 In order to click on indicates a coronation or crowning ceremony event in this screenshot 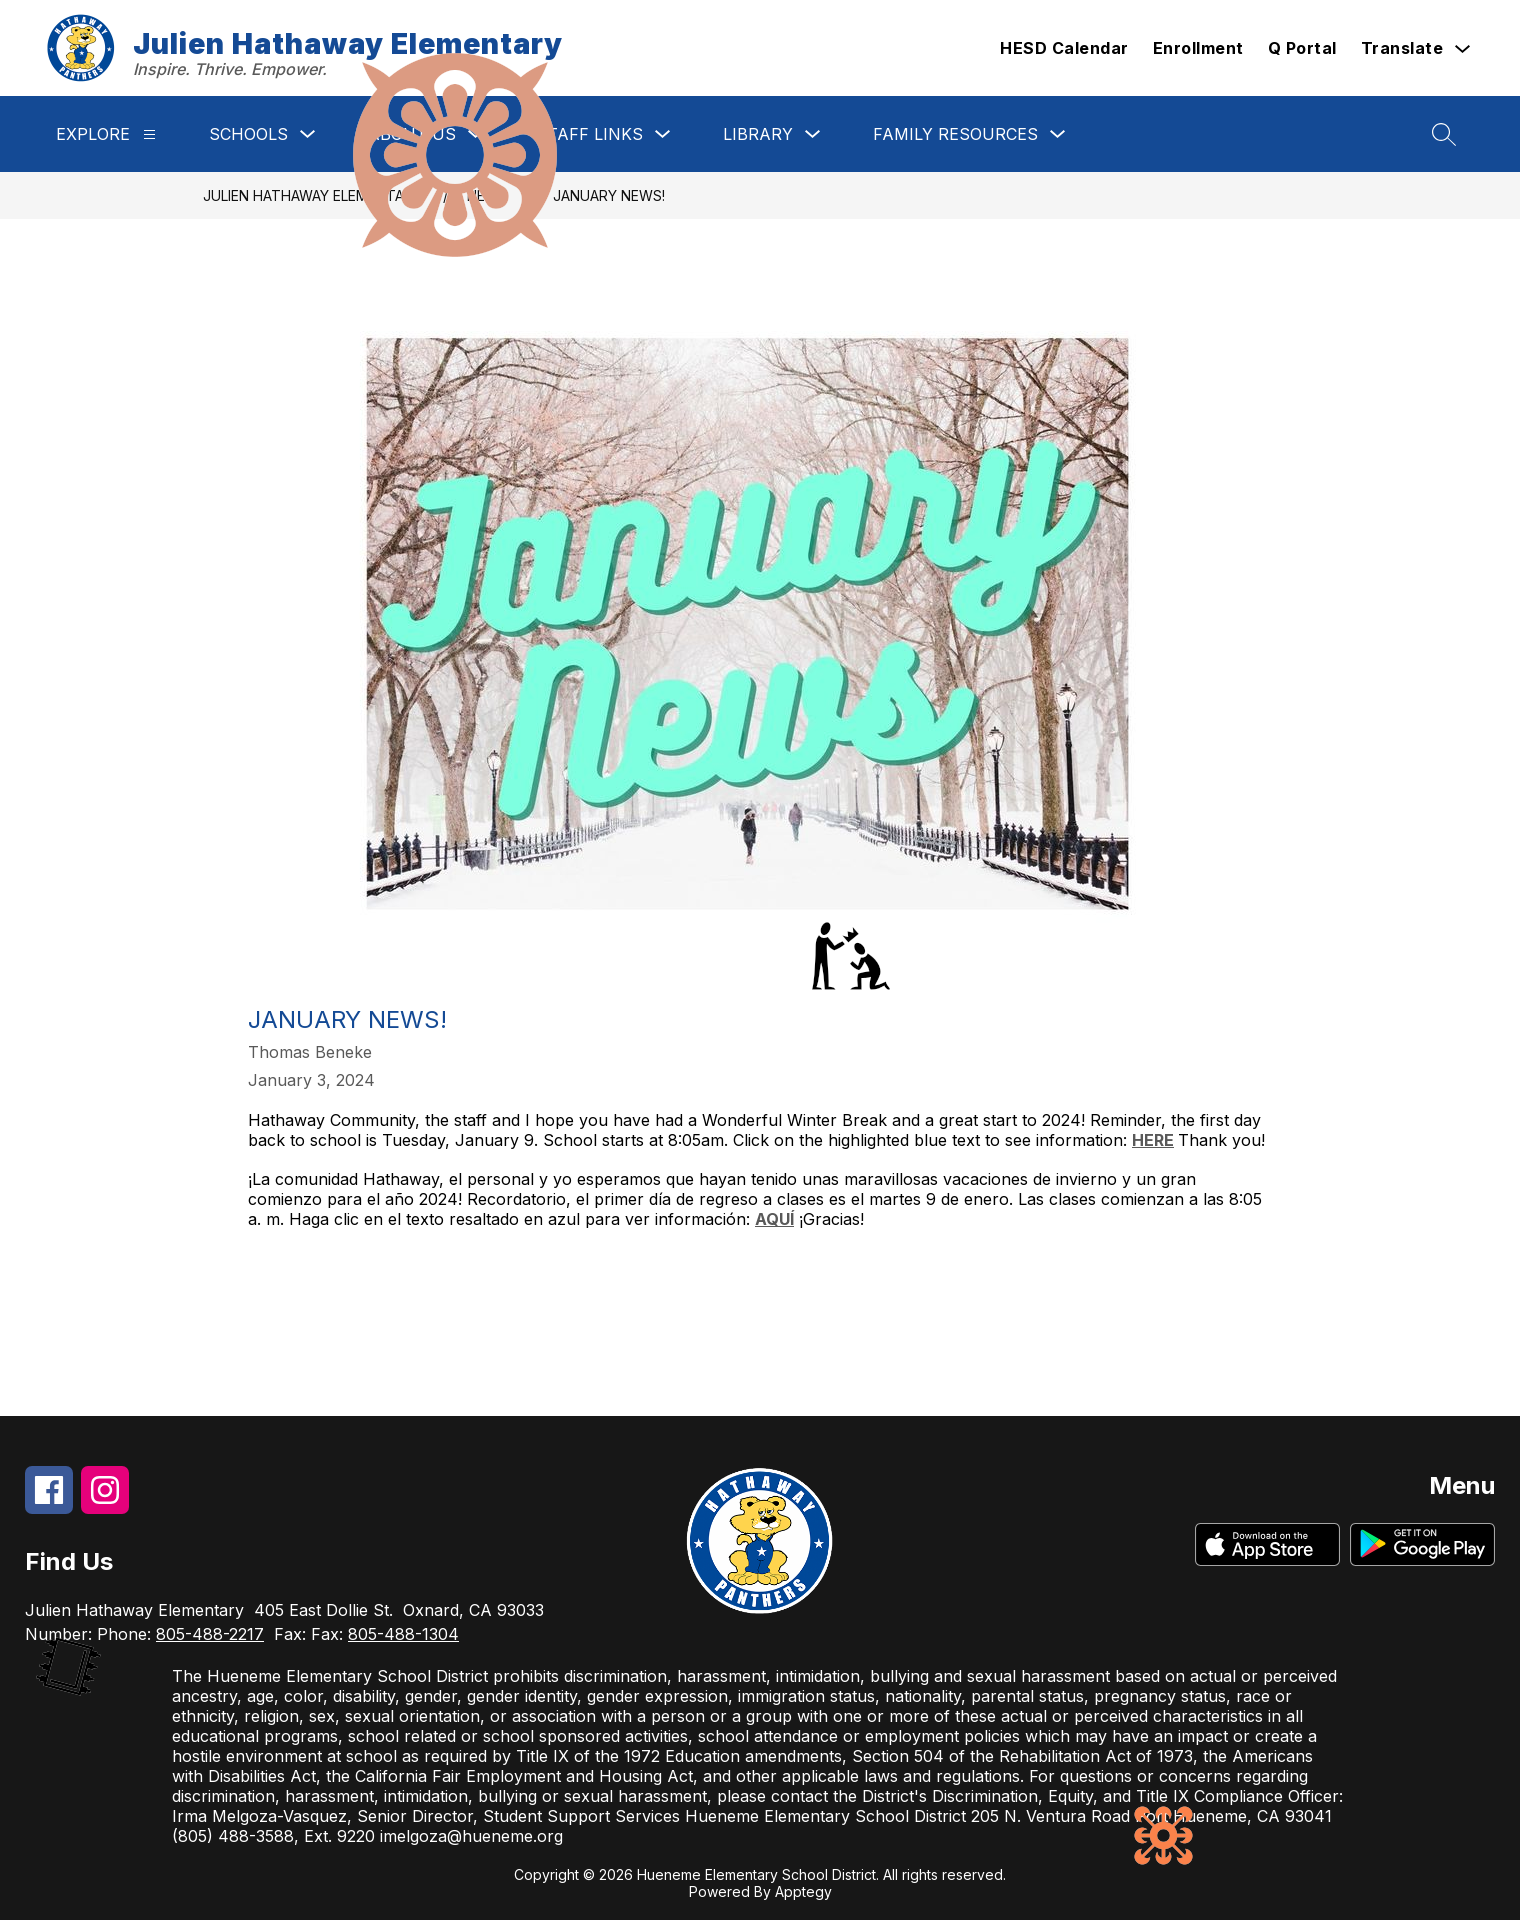, I will do `click(851, 956)`.